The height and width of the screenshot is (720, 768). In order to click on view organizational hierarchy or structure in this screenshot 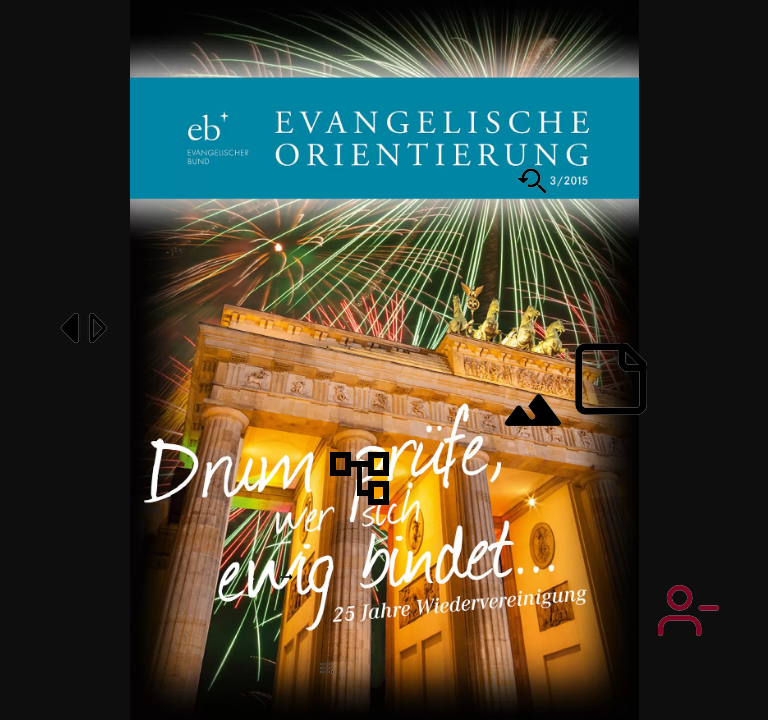, I will do `click(359, 478)`.